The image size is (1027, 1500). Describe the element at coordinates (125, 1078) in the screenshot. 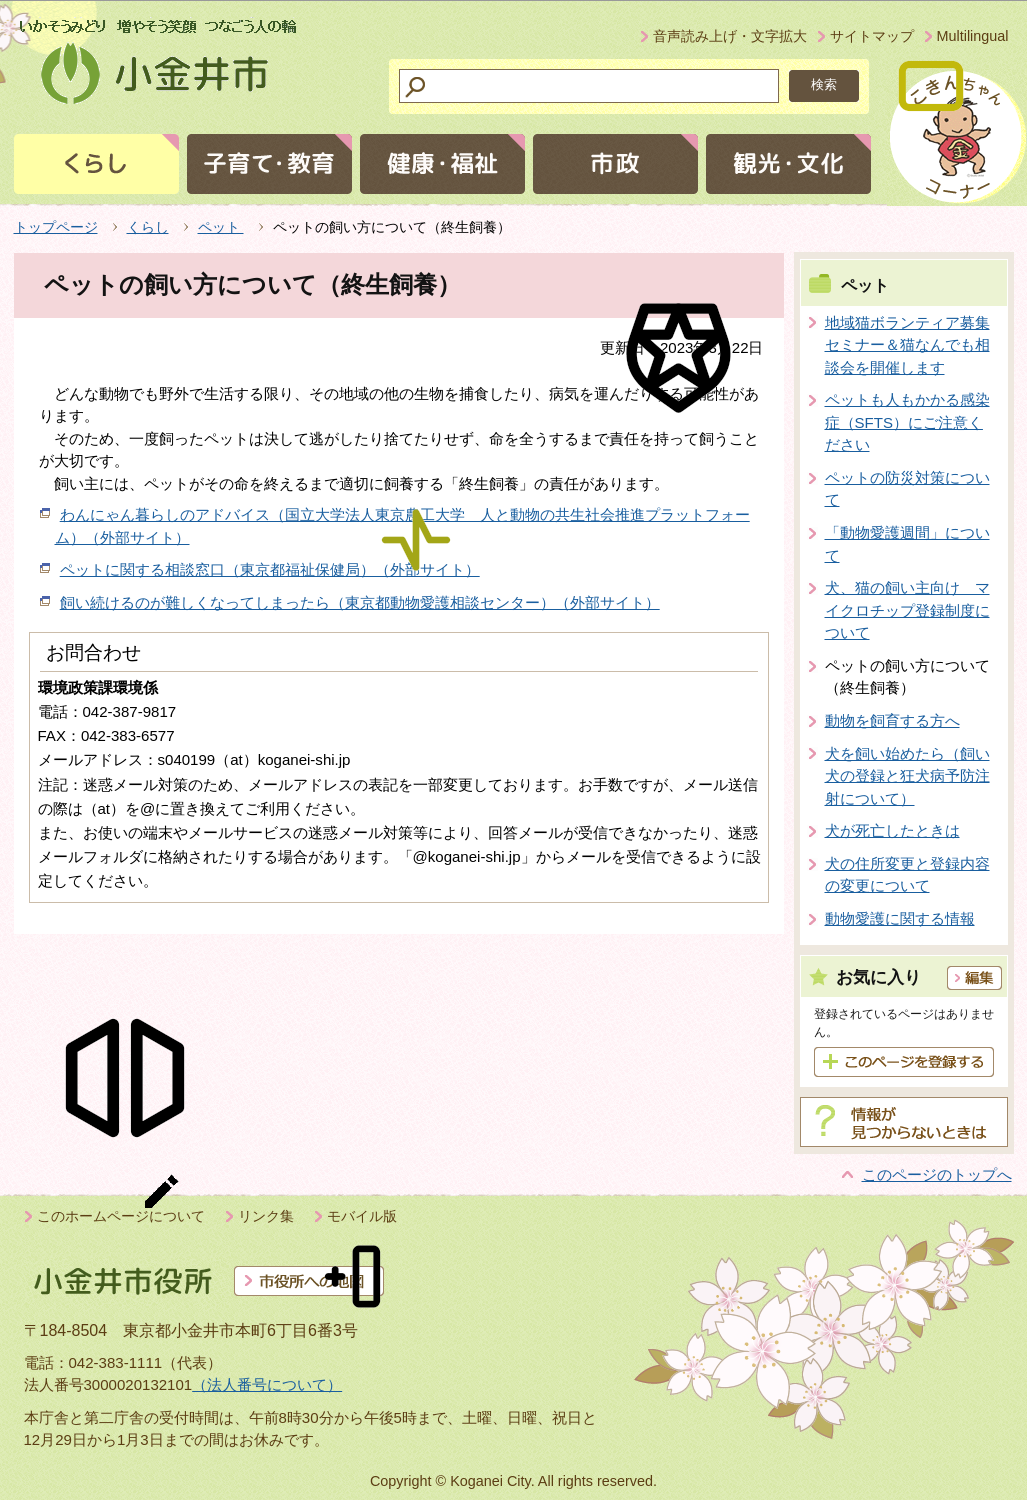

I see `MetaBrainz logo` at that location.